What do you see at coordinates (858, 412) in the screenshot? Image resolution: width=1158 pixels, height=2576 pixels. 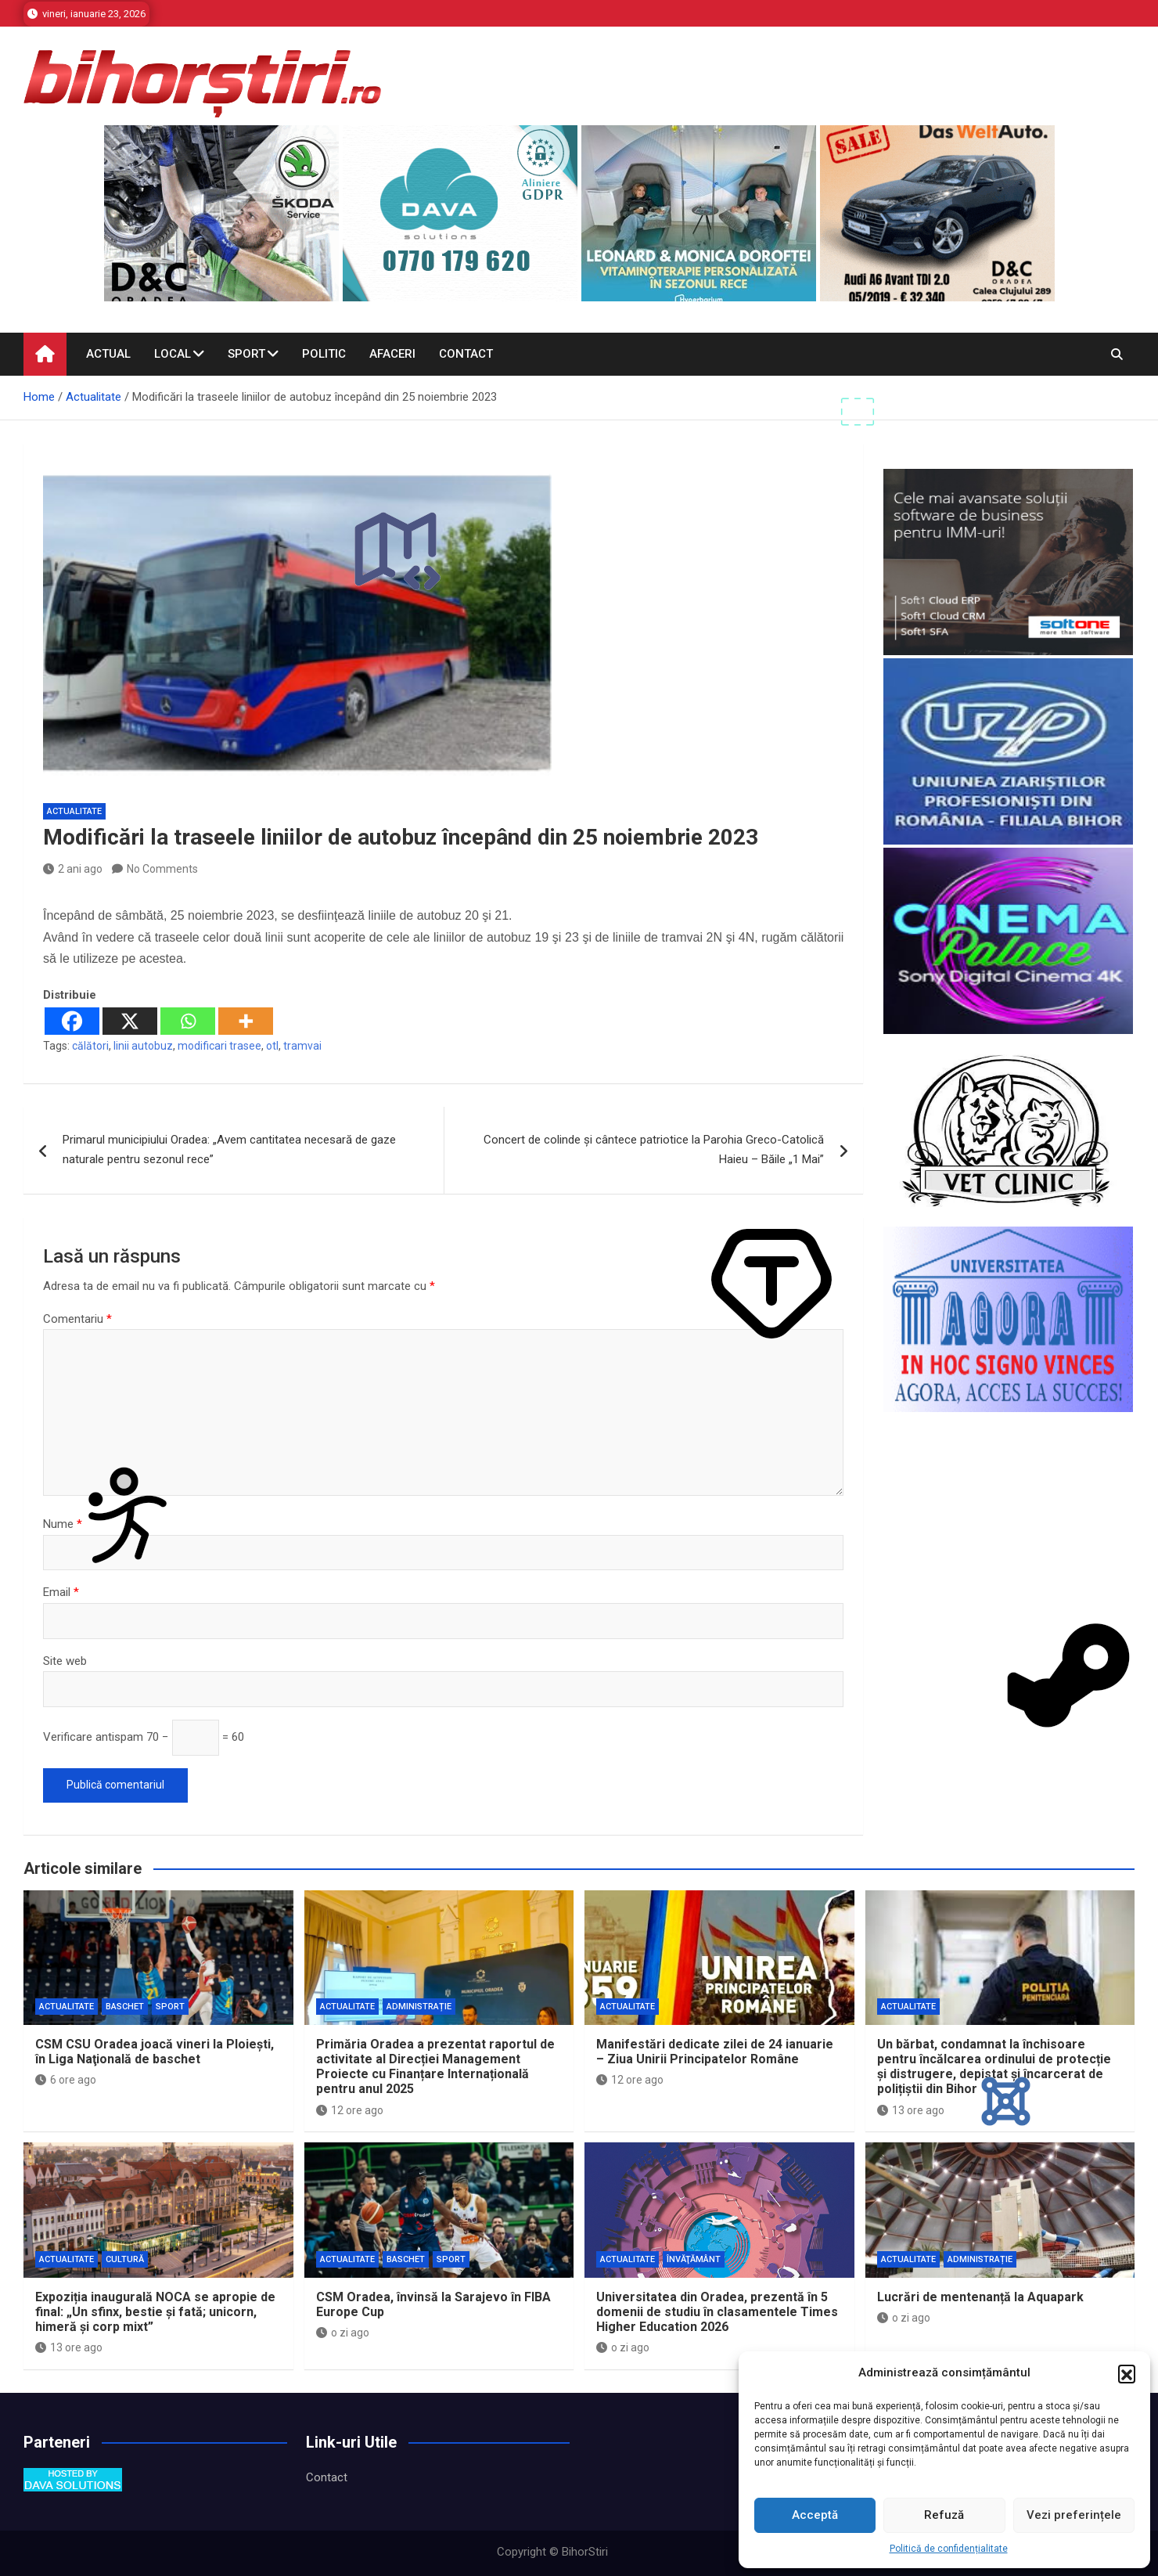 I see `select or define a region` at bounding box center [858, 412].